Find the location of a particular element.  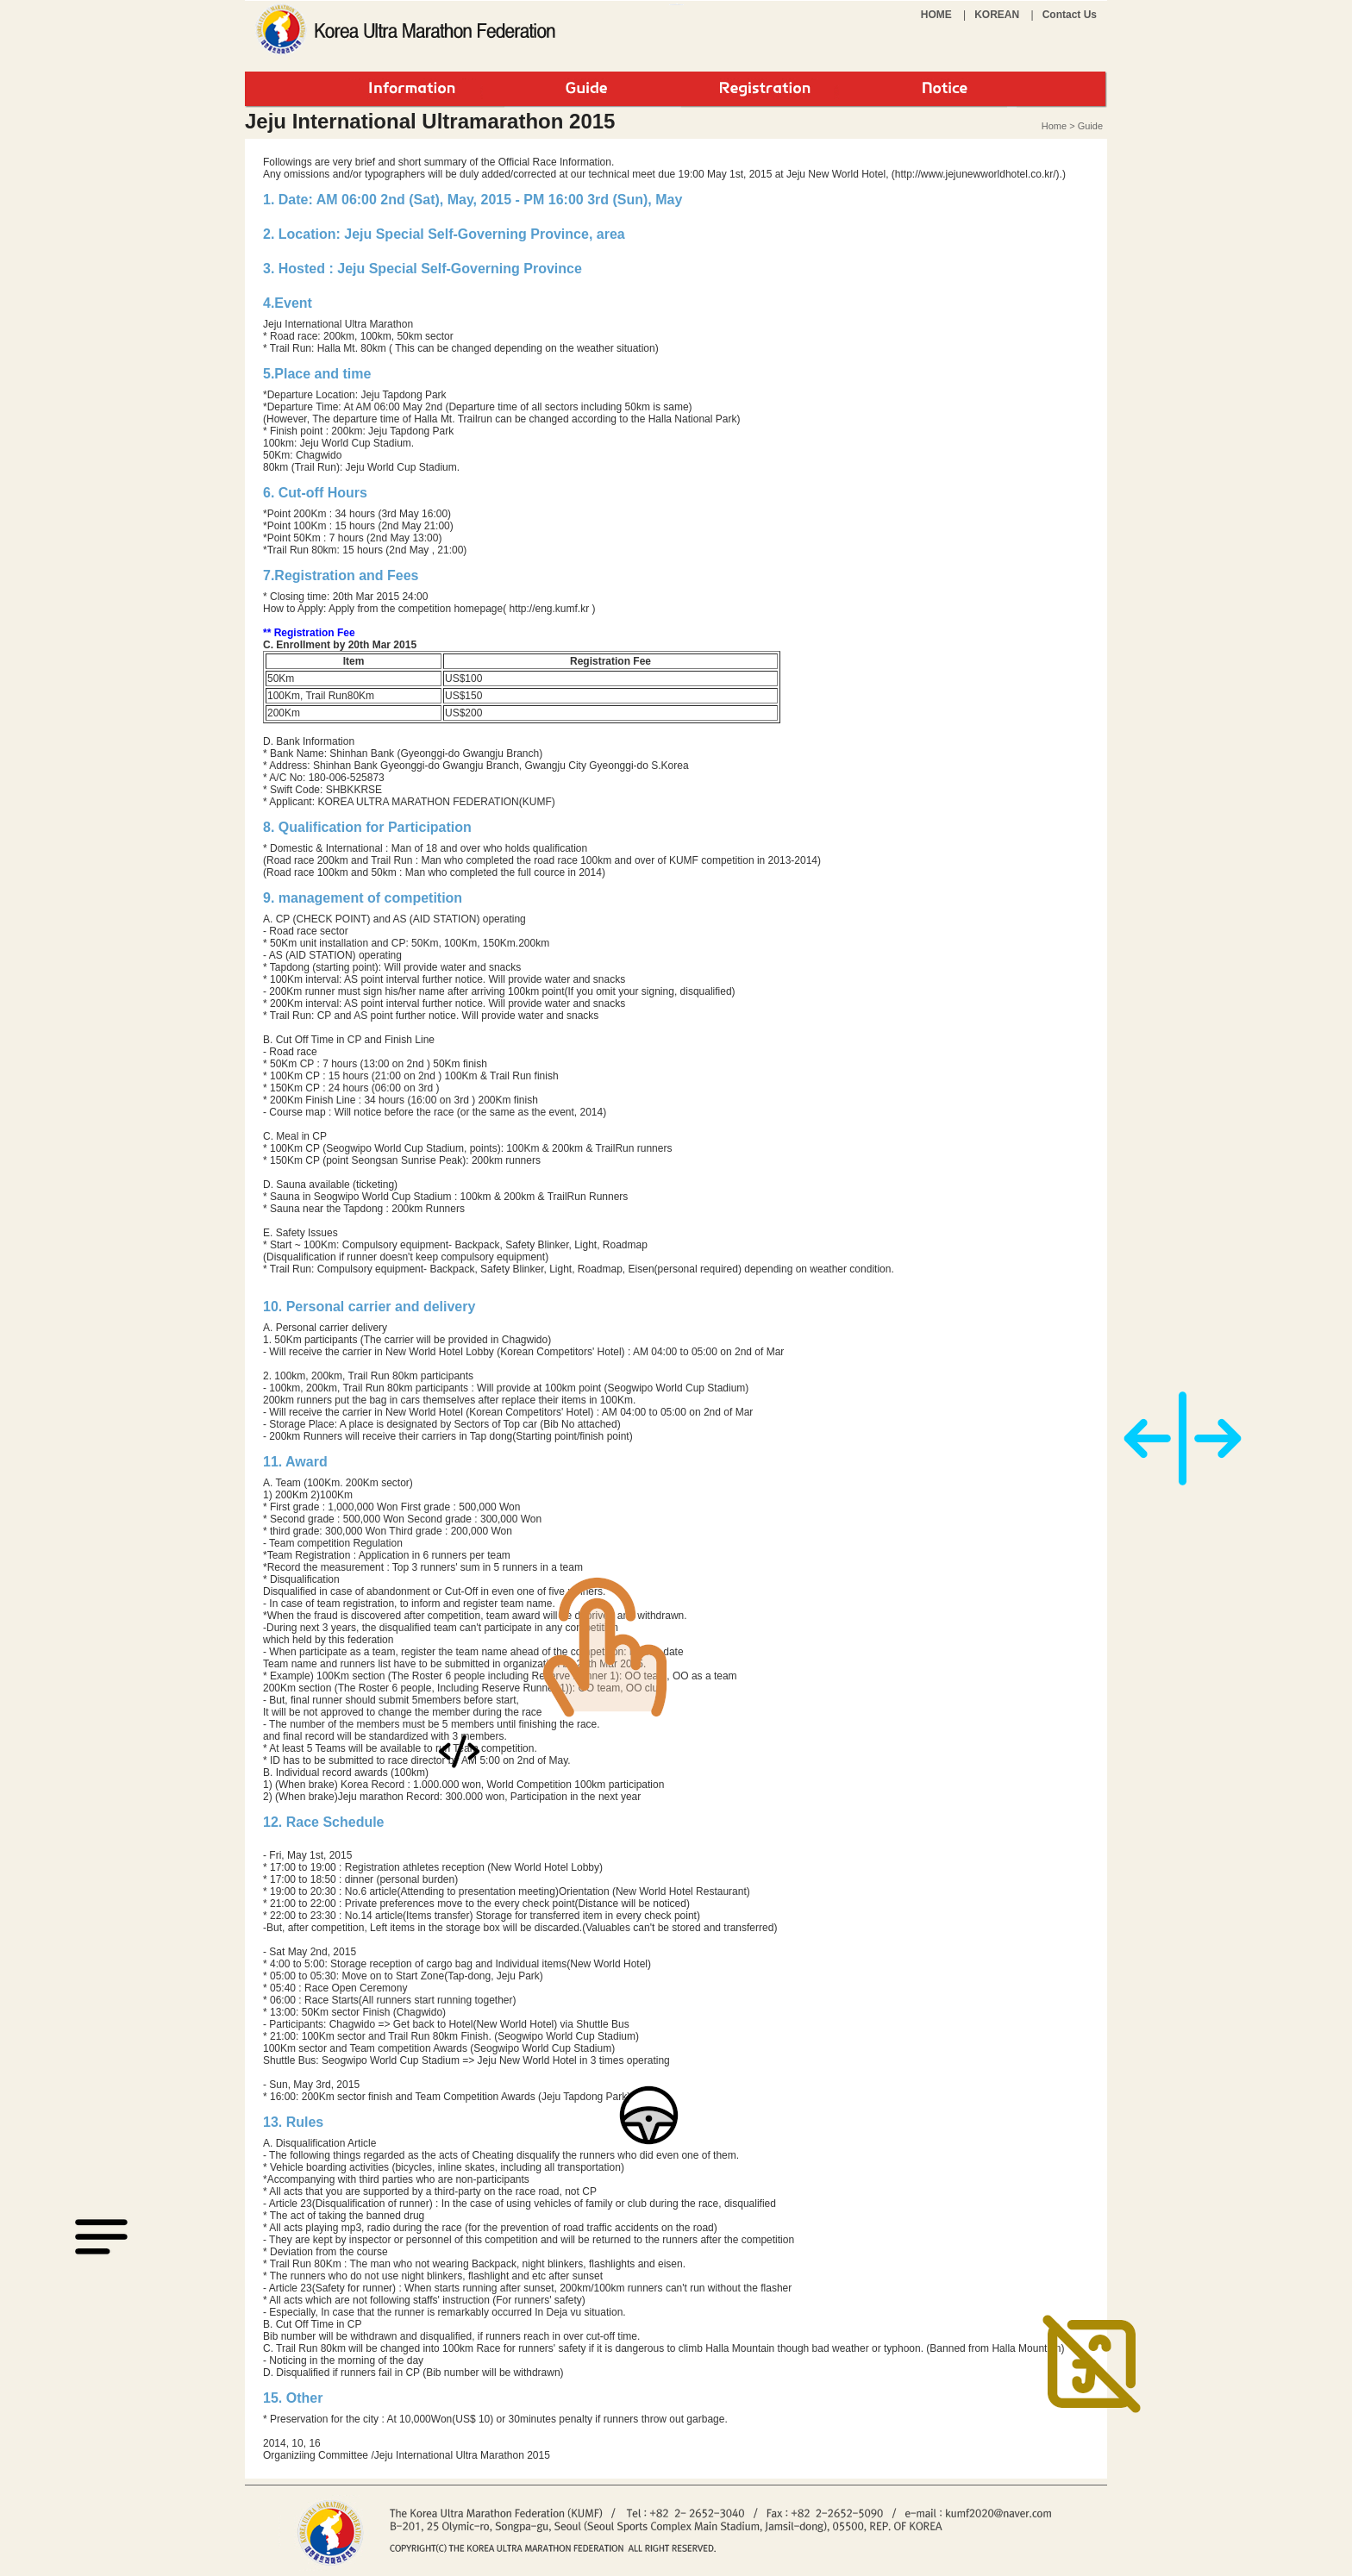

tap to interact with this element is located at coordinates (604, 1649).